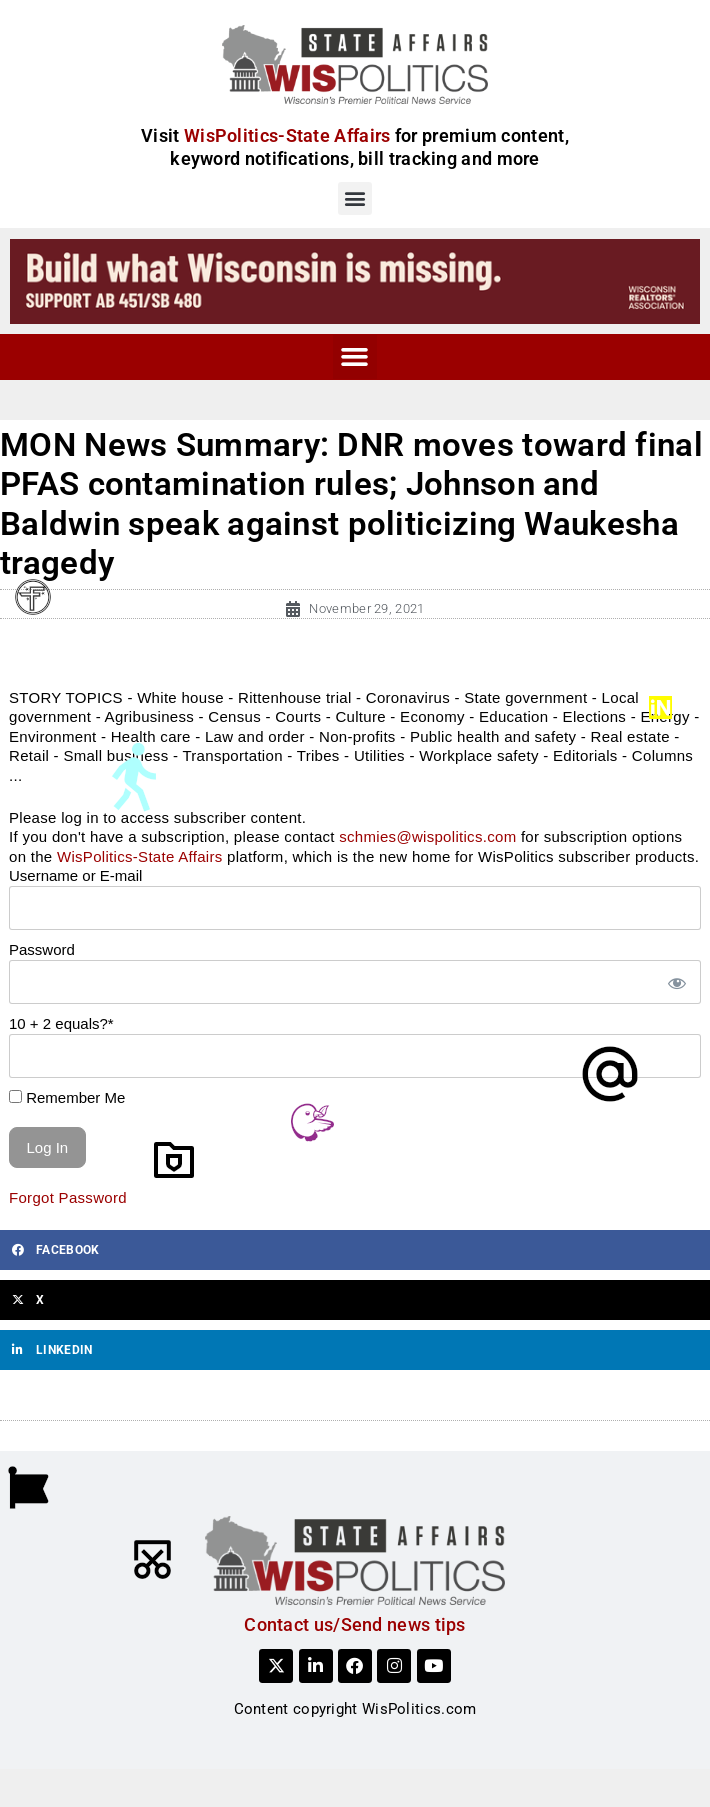 This screenshot has height=1807, width=710. What do you see at coordinates (152, 1558) in the screenshot?
I see `capture a screenshot` at bounding box center [152, 1558].